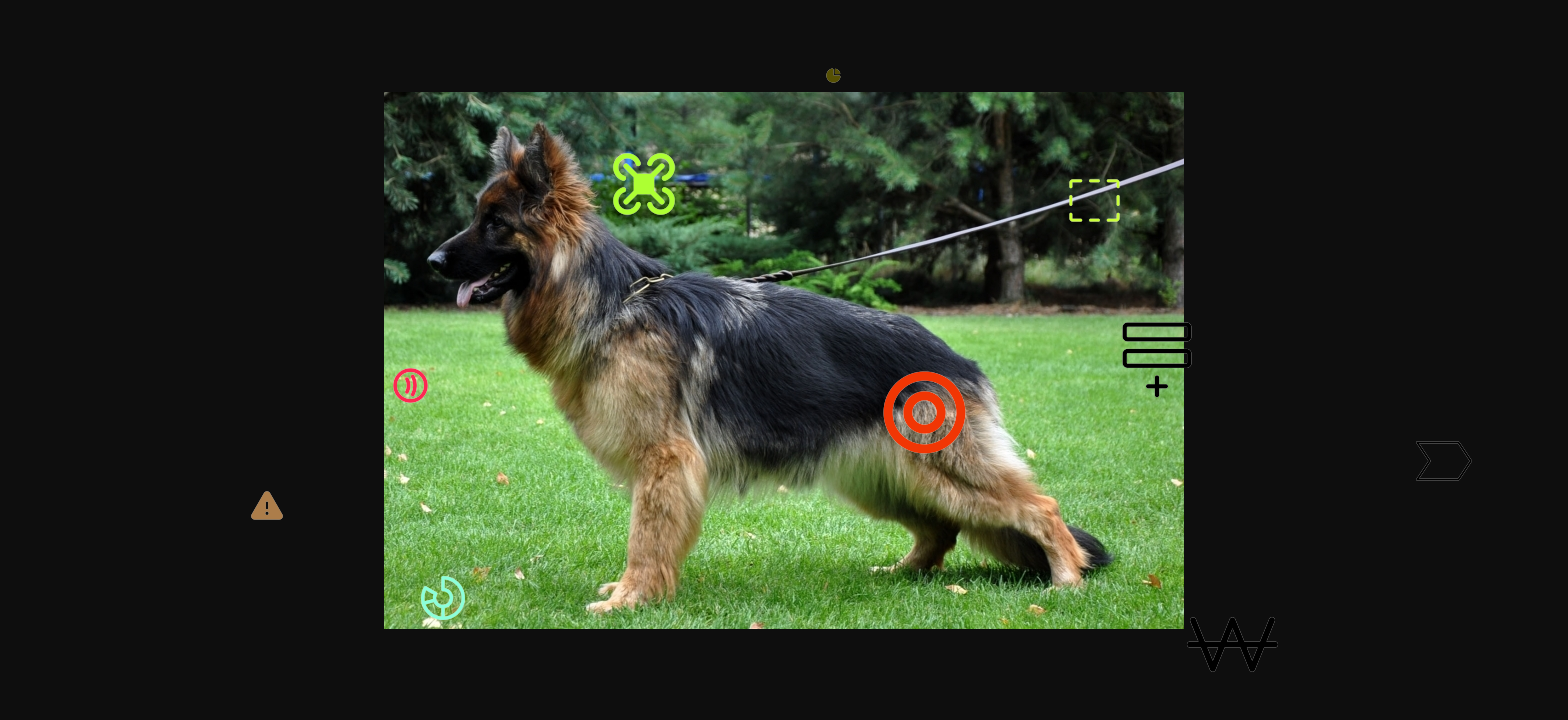 The width and height of the screenshot is (1568, 720). What do you see at coordinates (1157, 354) in the screenshot?
I see `add a new row to the bottom of a table` at bounding box center [1157, 354].